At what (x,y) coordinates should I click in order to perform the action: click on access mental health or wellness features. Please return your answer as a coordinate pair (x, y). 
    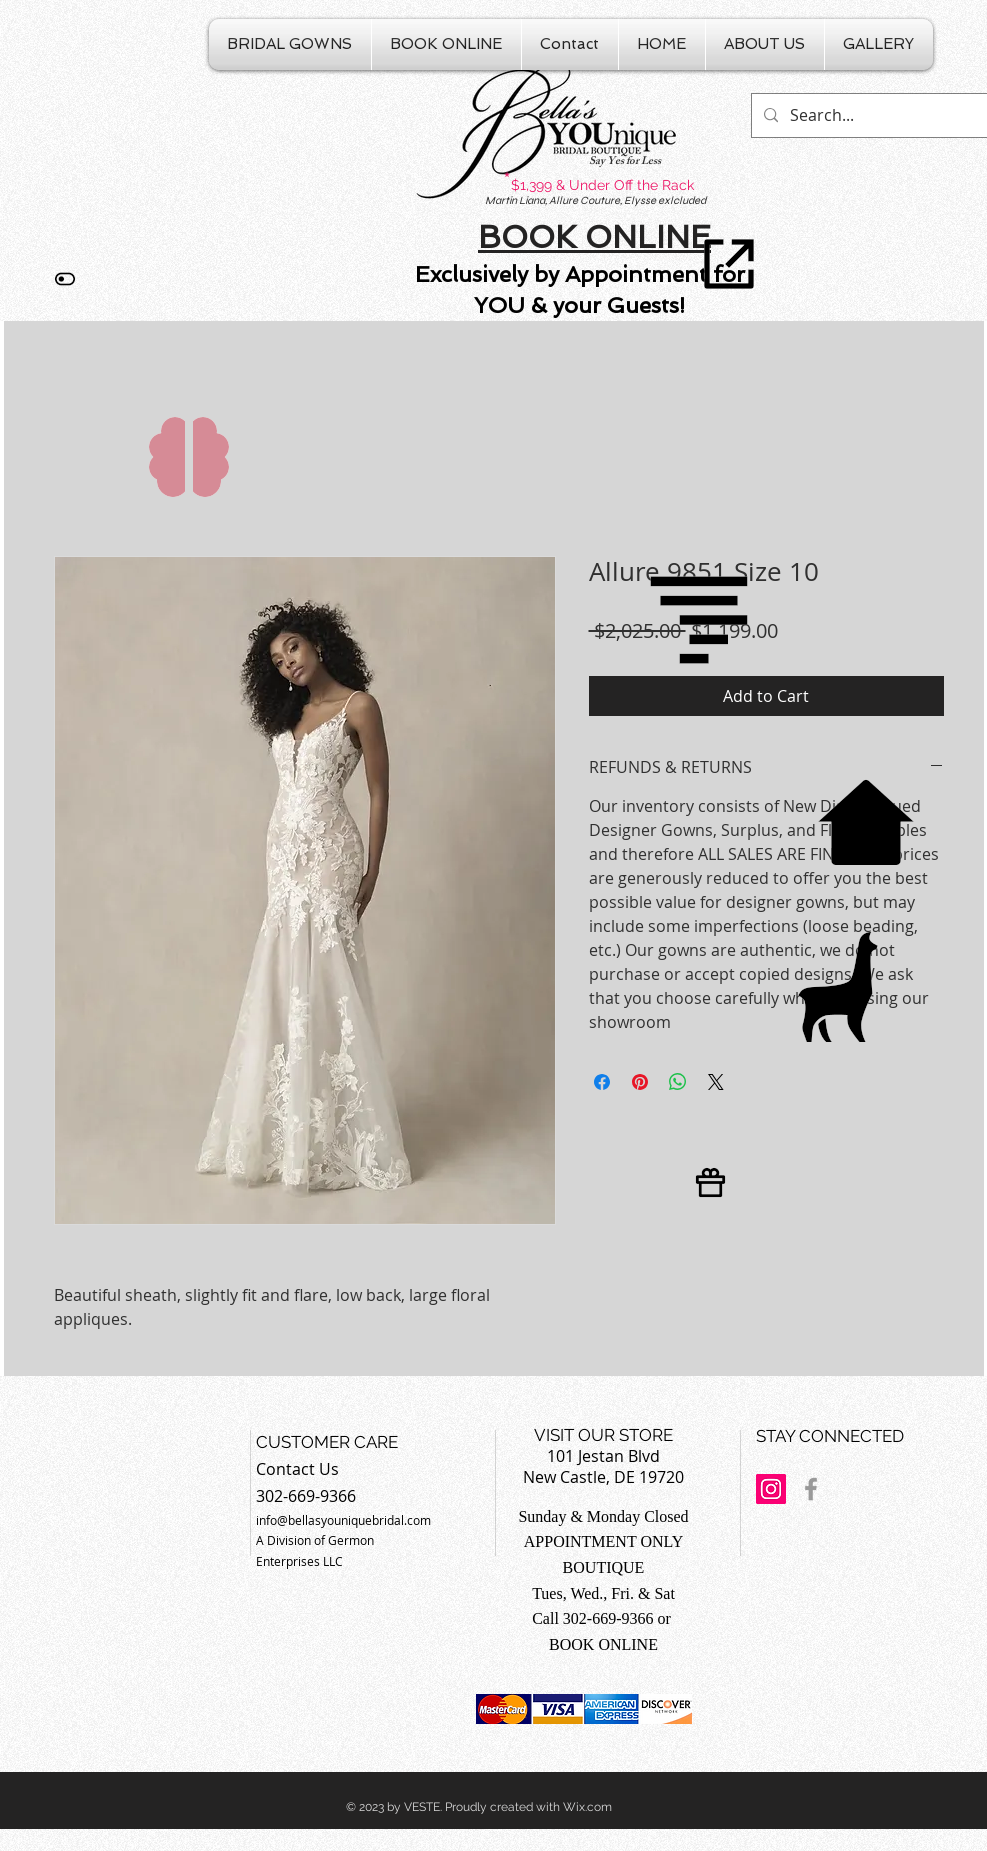
    Looking at the image, I should click on (189, 457).